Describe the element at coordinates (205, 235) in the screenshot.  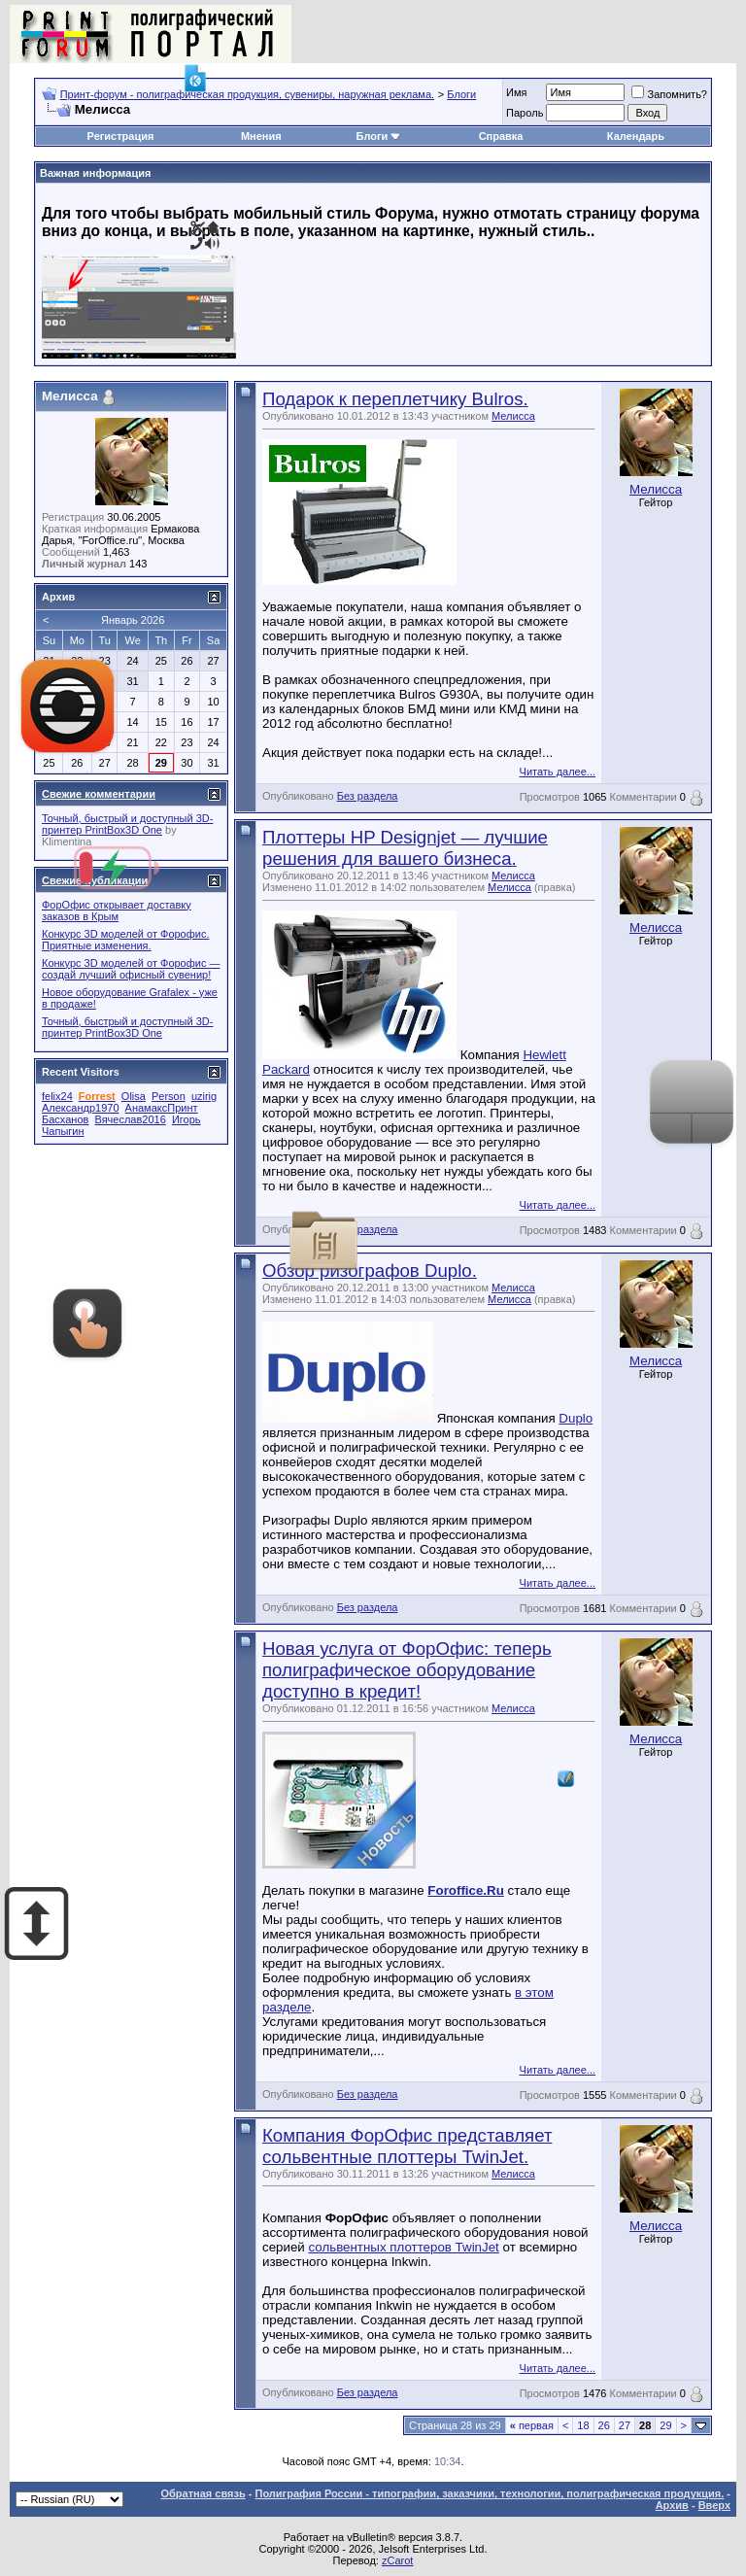
I see `open GTK icon browser application` at that location.